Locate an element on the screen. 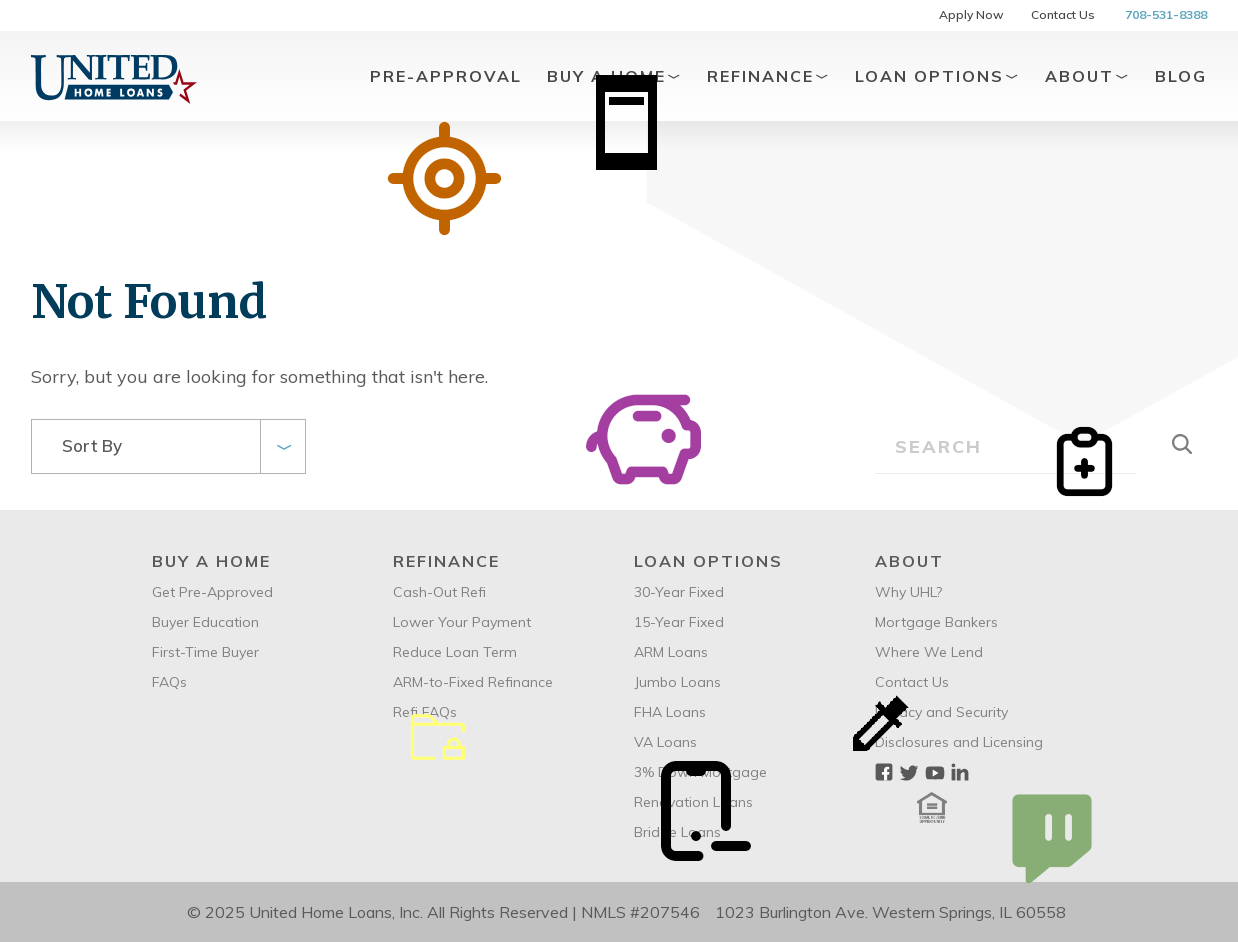 The height and width of the screenshot is (942, 1238). manage mobile advertisement settings is located at coordinates (626, 122).